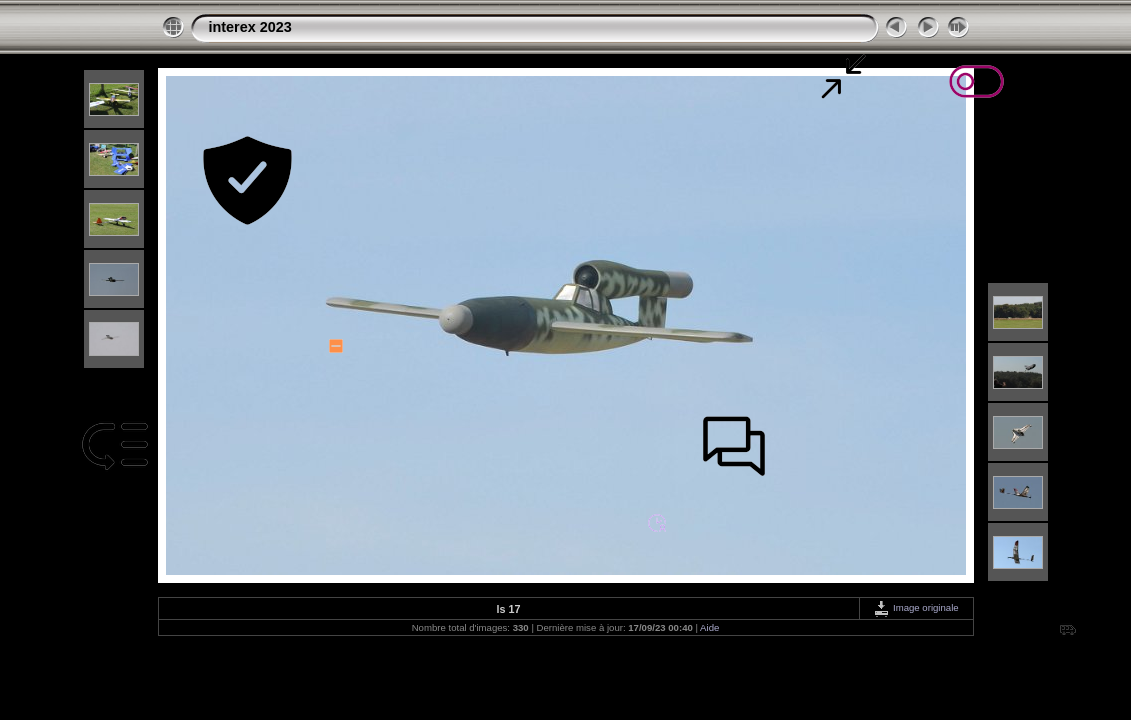 The image size is (1131, 720). What do you see at coordinates (247, 180) in the screenshot?
I see `indicates verified or secure status` at bounding box center [247, 180].